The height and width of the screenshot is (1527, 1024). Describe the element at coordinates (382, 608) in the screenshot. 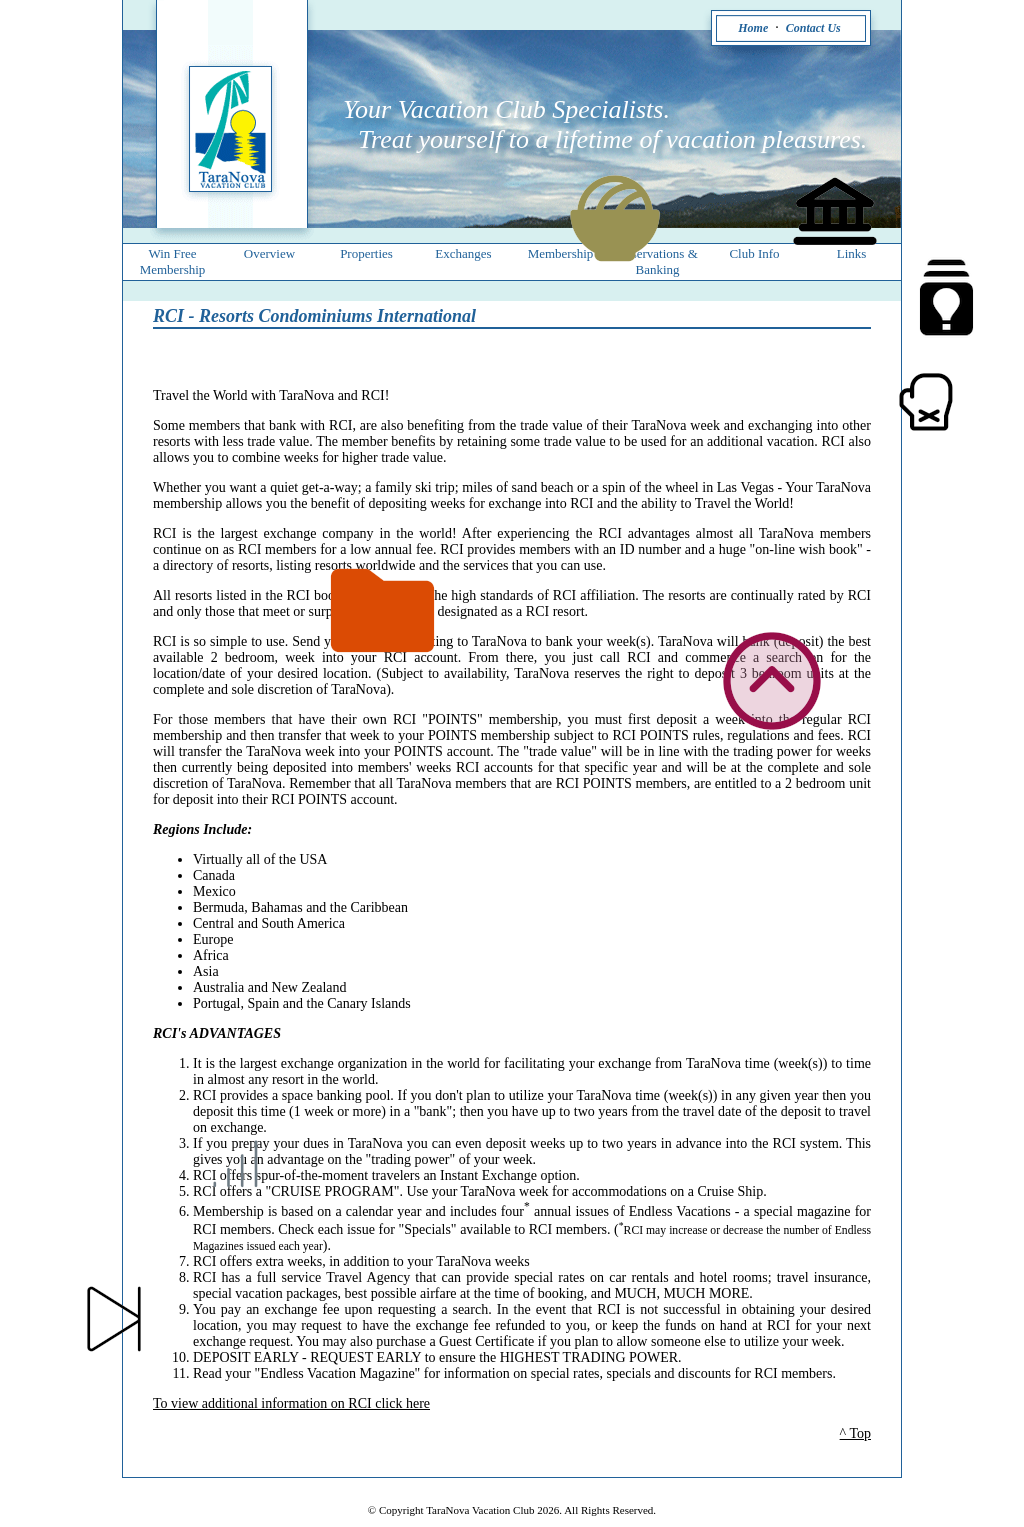

I see `open a folder to view its contents` at that location.